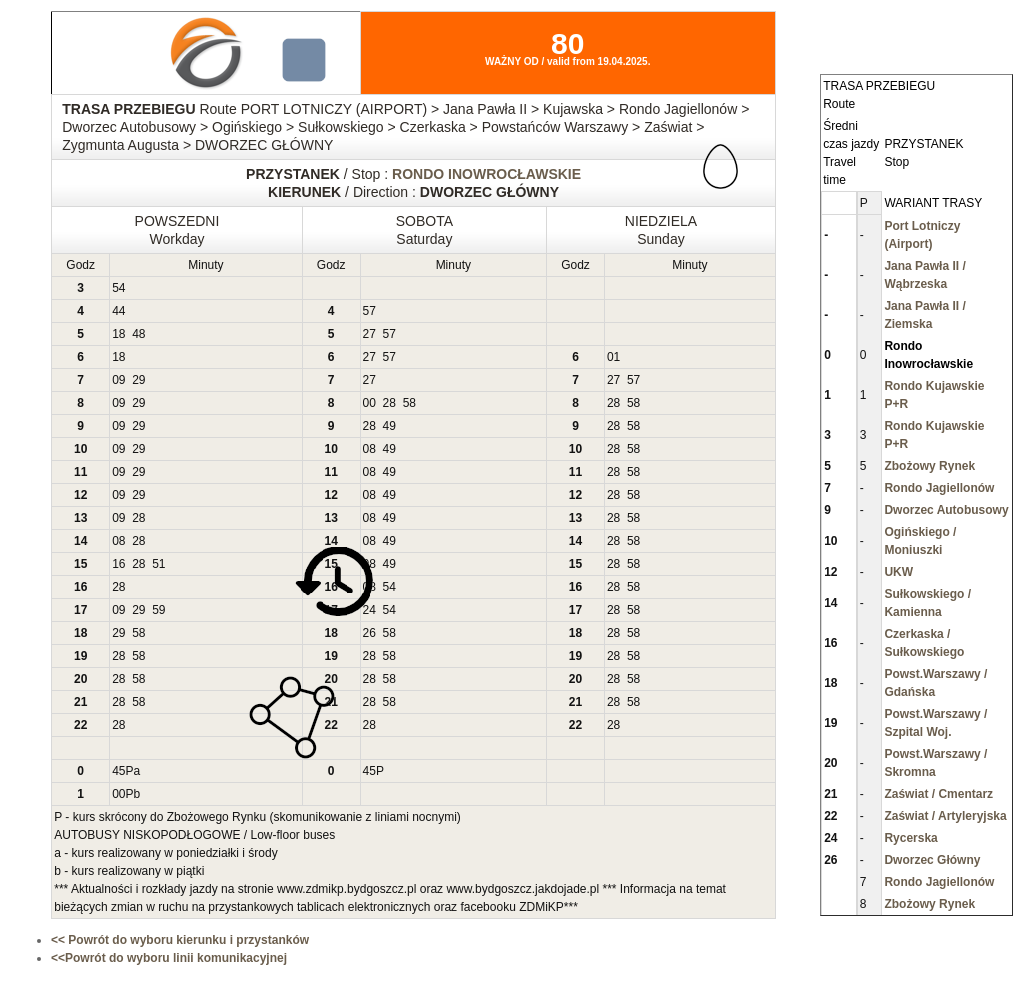 This screenshot has width=1024, height=990. What do you see at coordinates (293, 717) in the screenshot?
I see `create a polygon shape or selection` at bounding box center [293, 717].